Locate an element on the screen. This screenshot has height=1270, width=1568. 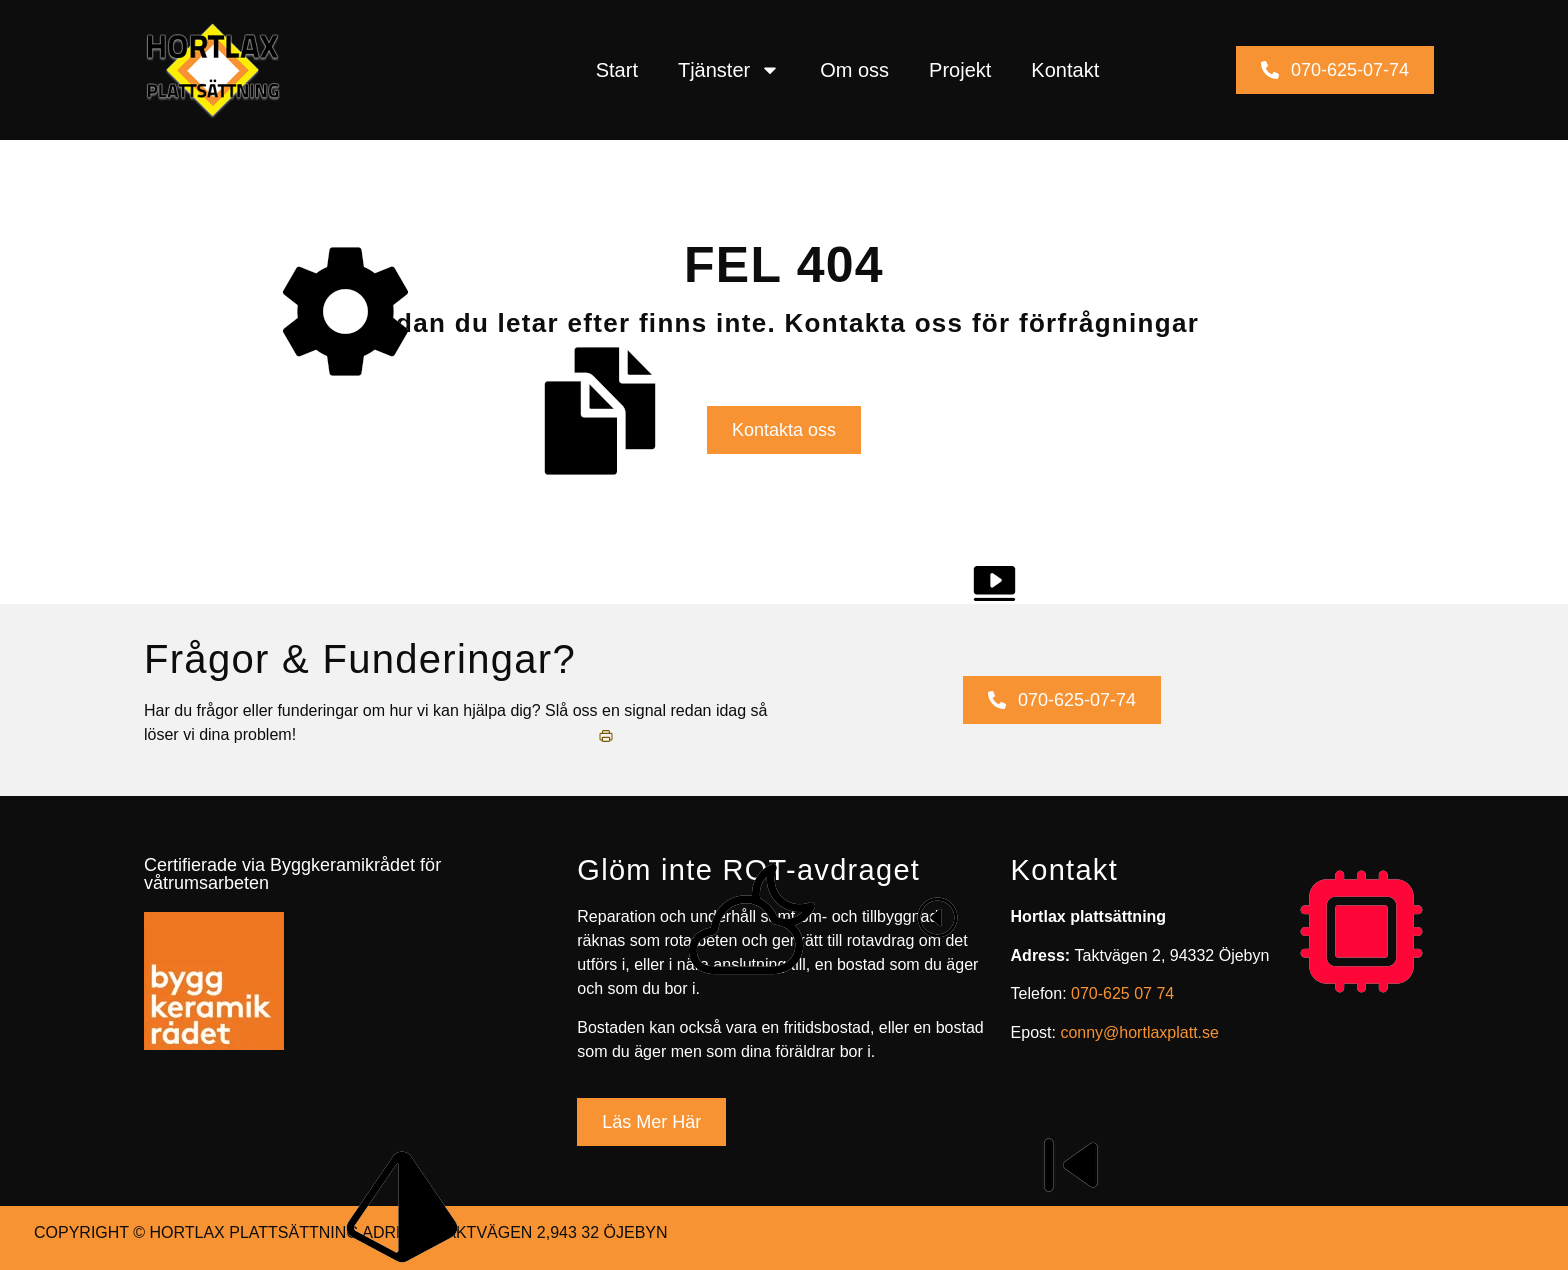
go back to the previous screen is located at coordinates (937, 917).